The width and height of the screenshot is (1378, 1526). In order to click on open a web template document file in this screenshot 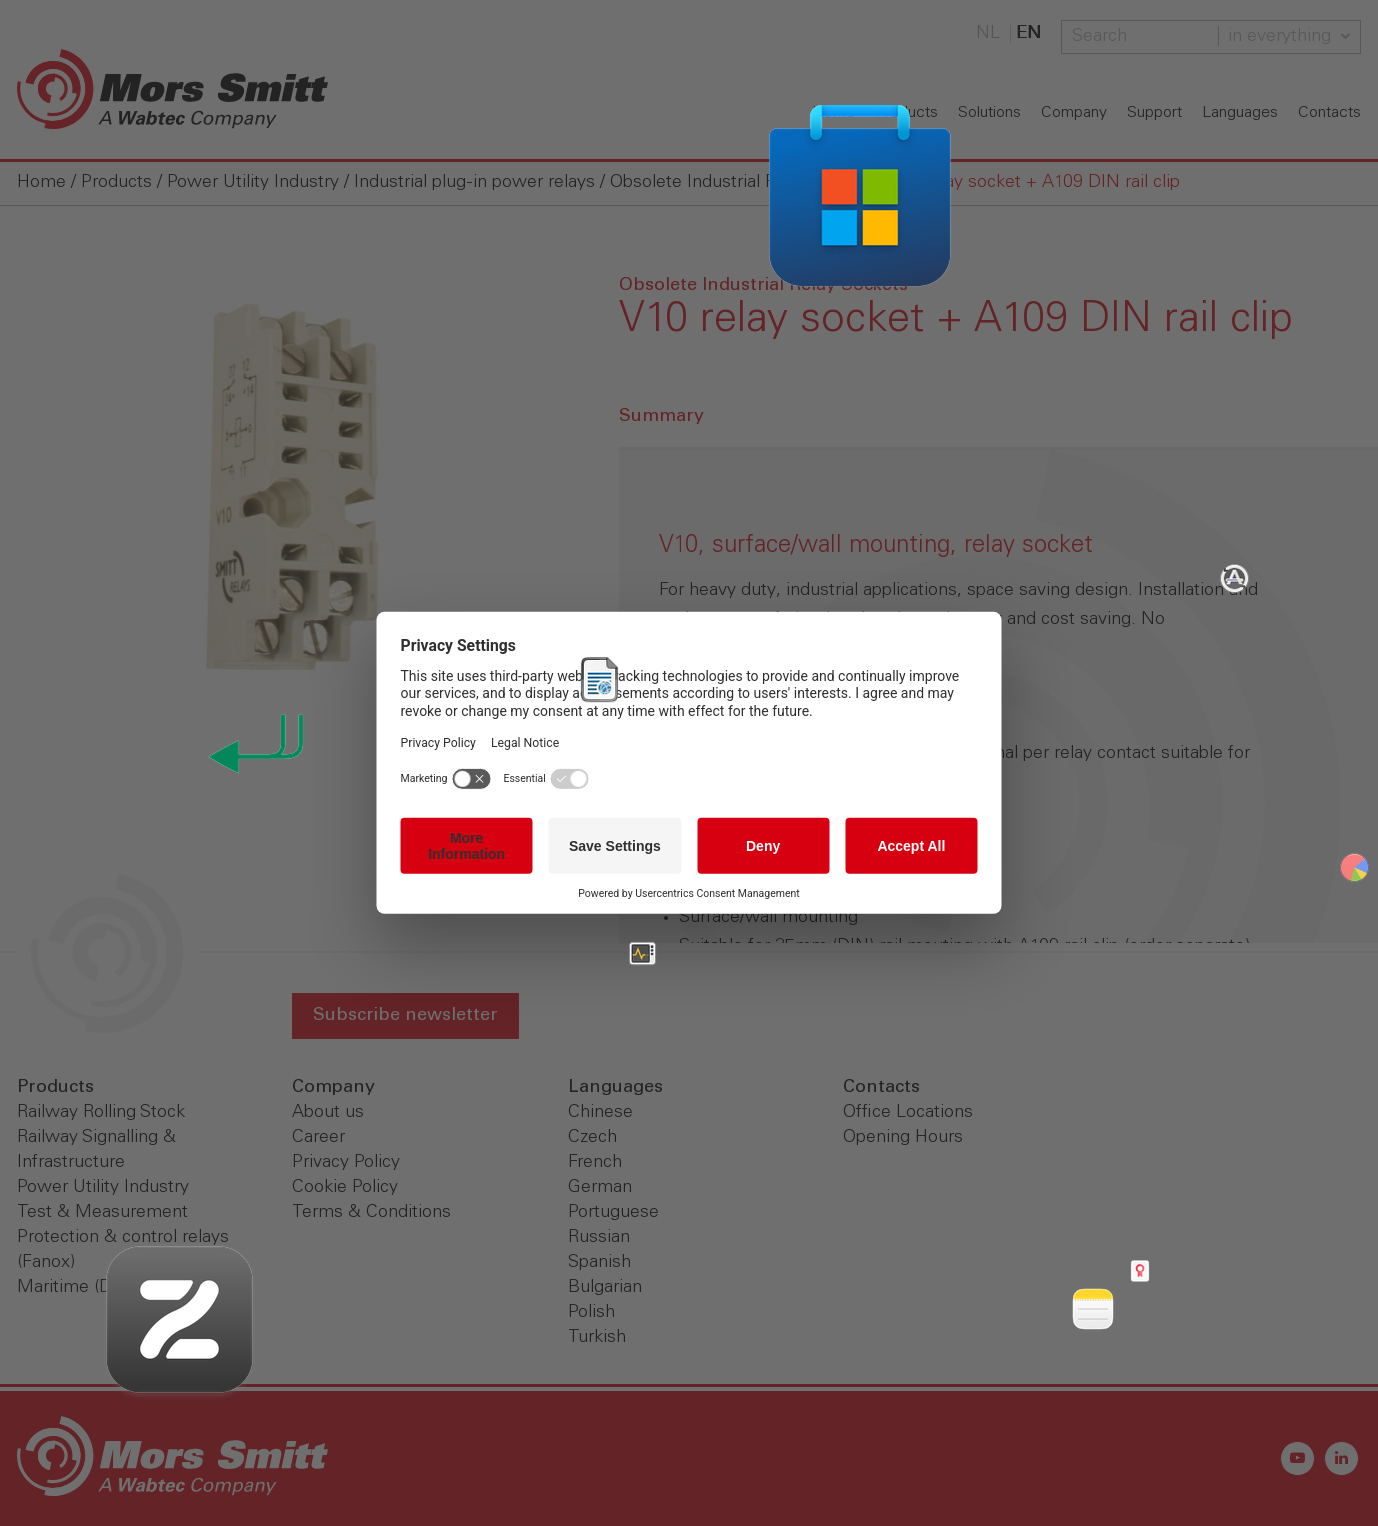, I will do `click(599, 679)`.